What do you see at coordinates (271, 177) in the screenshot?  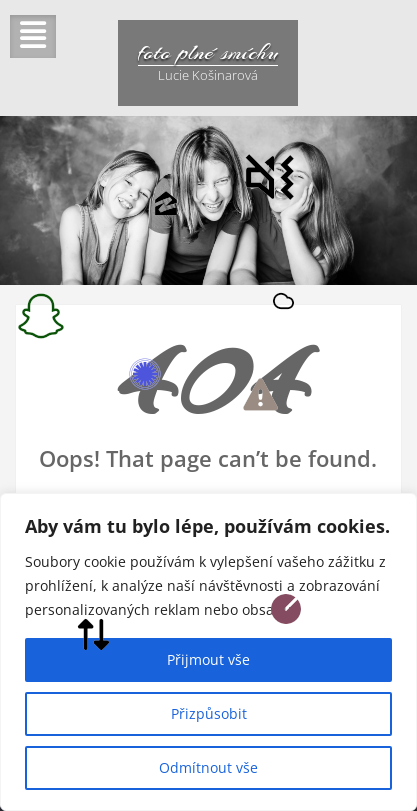 I see `mute sound and enable vibrate mode` at bounding box center [271, 177].